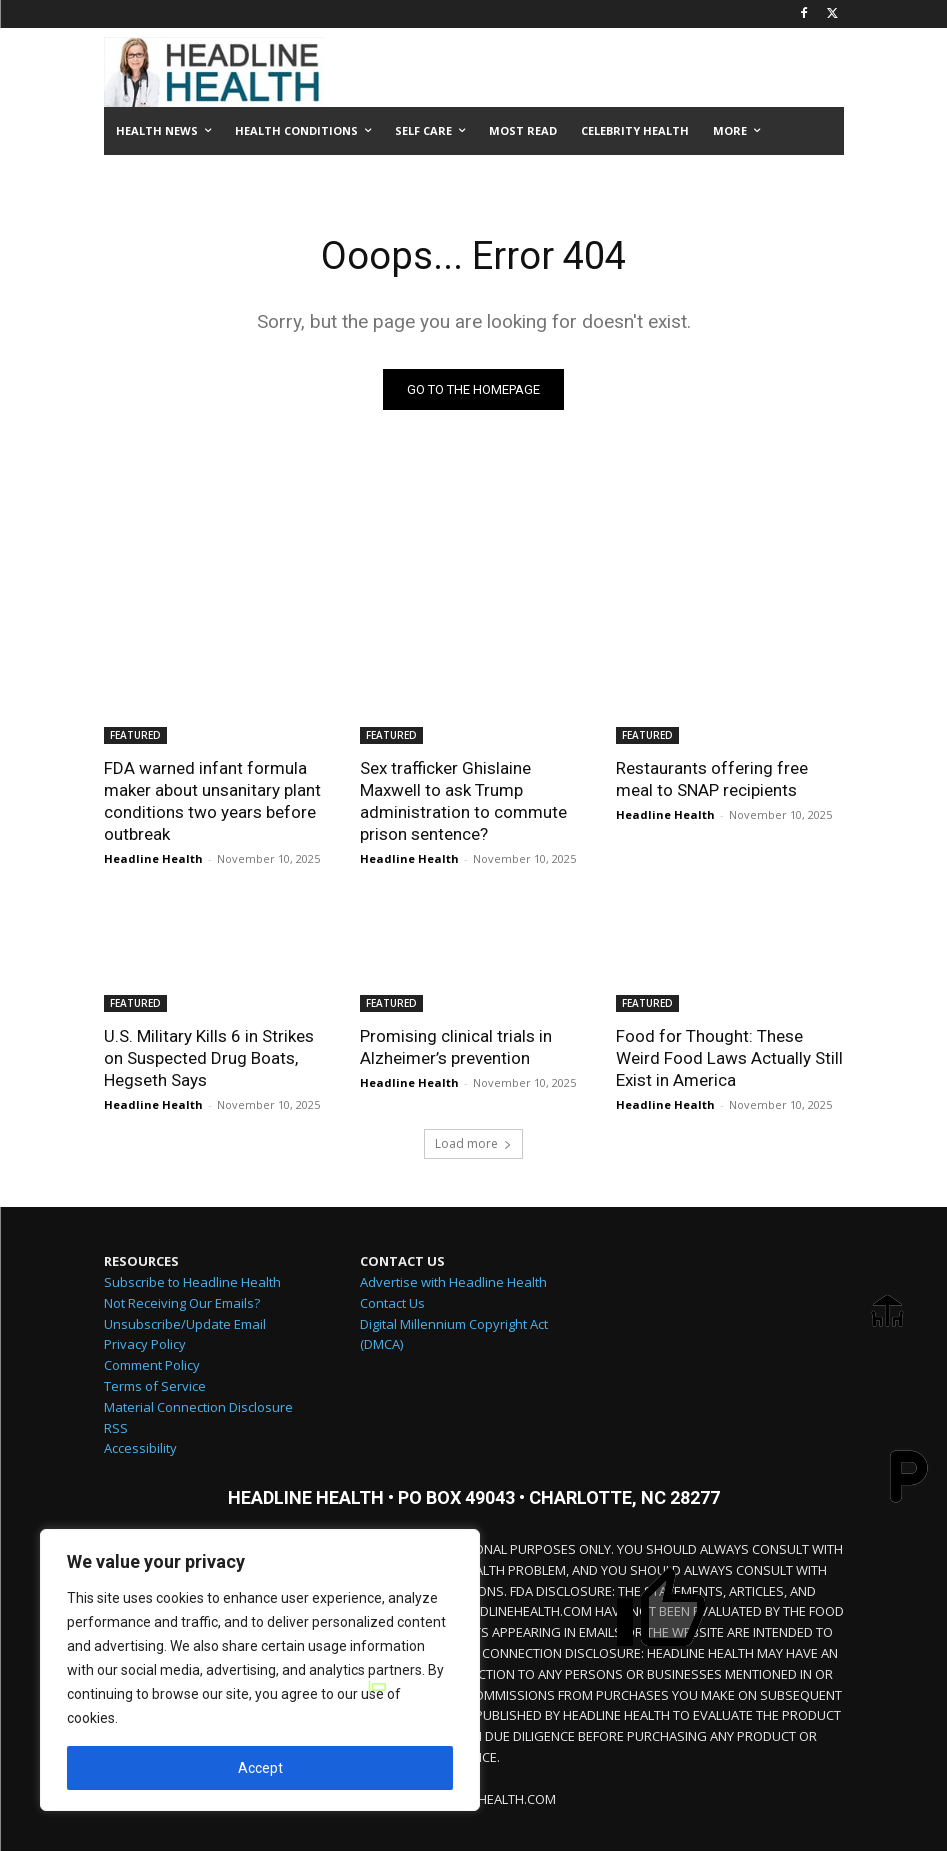 This screenshot has width=947, height=1851. What do you see at coordinates (377, 1687) in the screenshot?
I see `align text or content to the left` at bounding box center [377, 1687].